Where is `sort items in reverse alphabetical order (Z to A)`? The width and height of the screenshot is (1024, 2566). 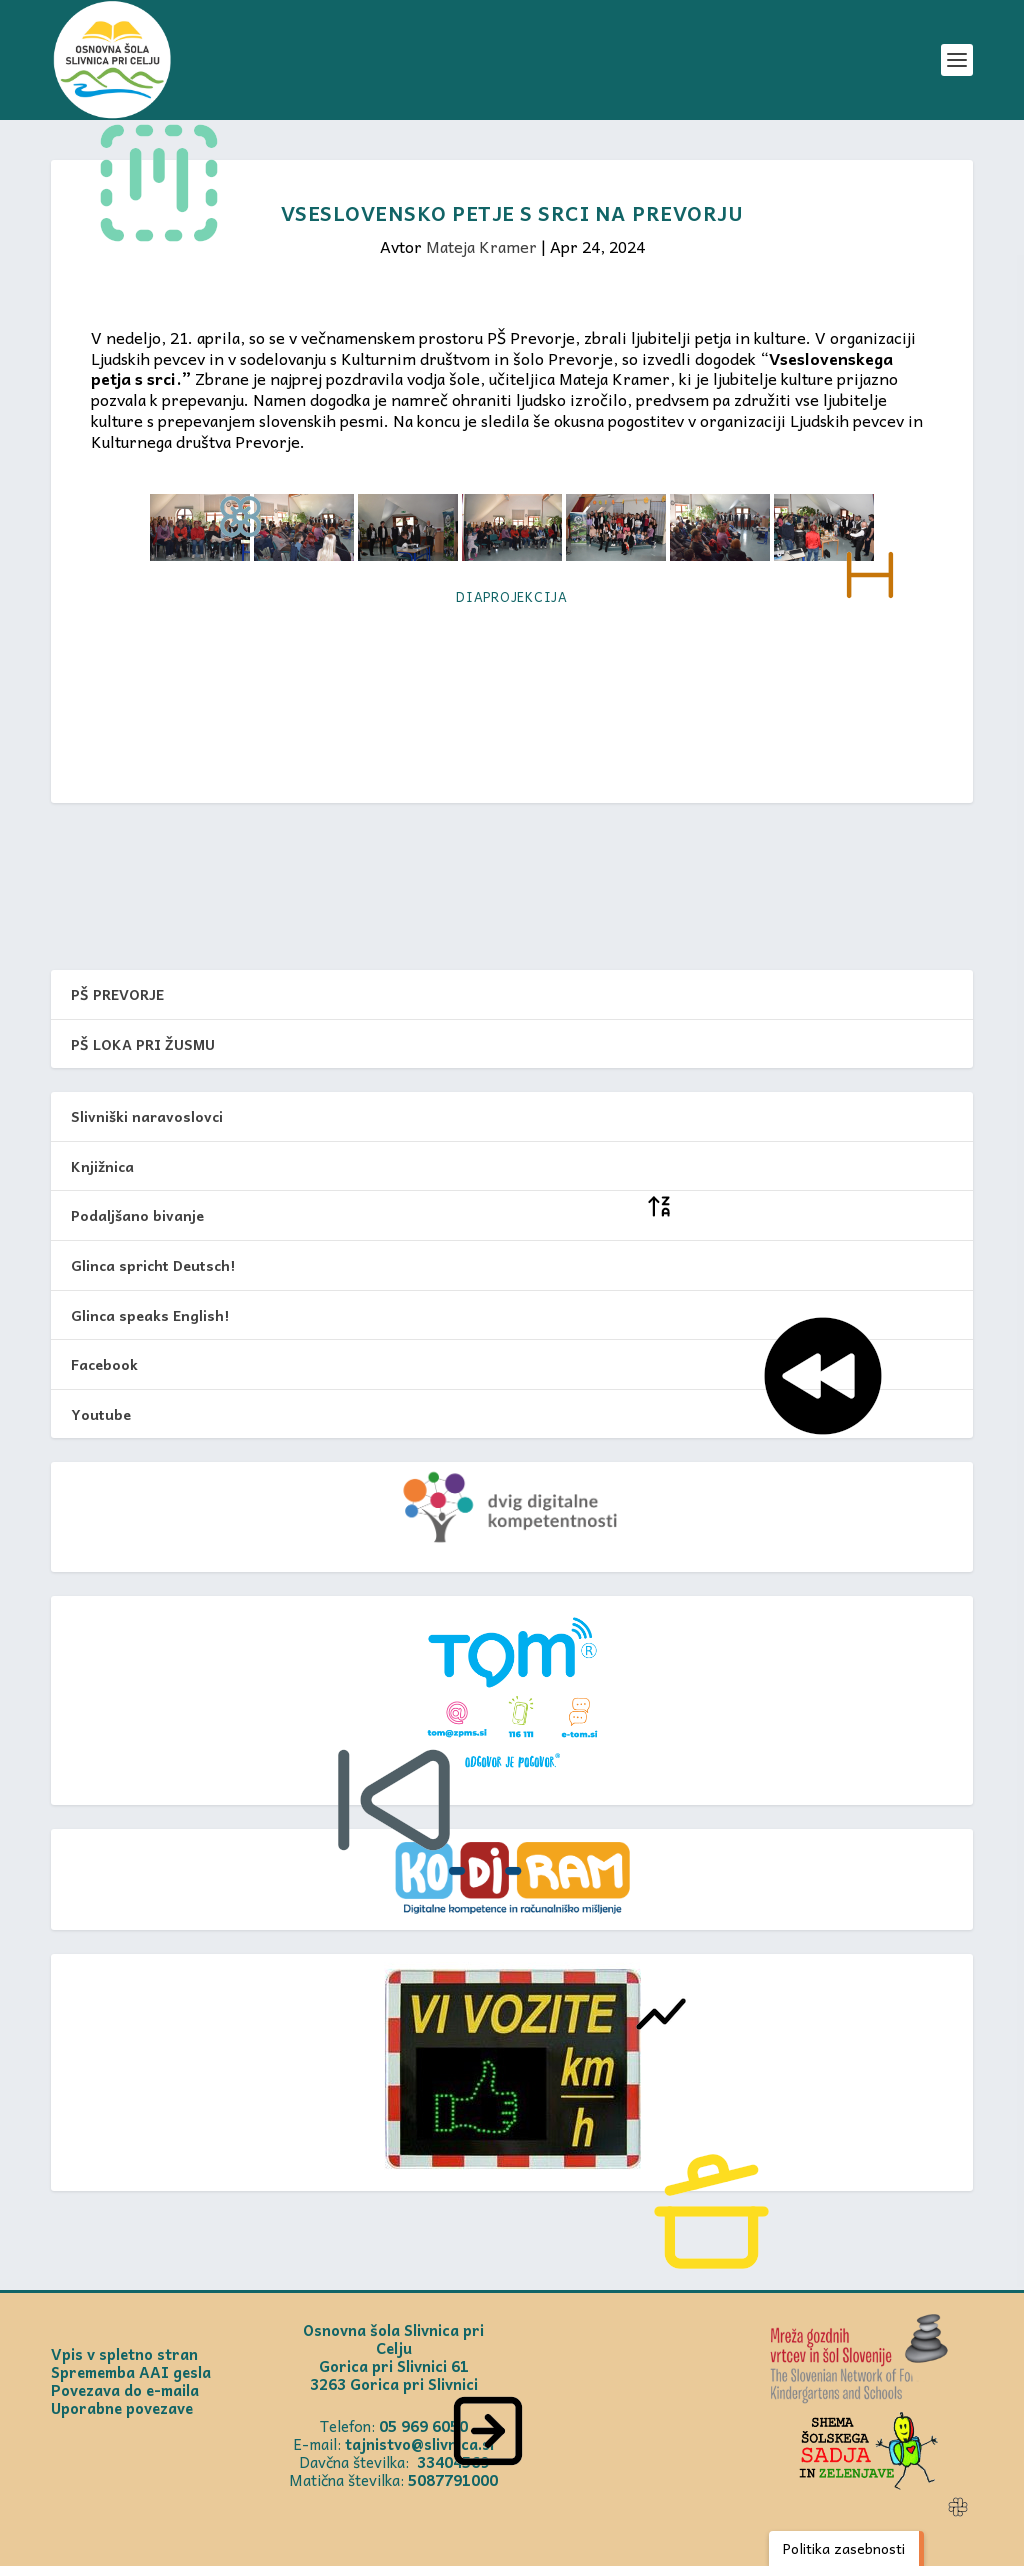
sort items in reverse alphabetical order (Z to A) is located at coordinates (659, 1206).